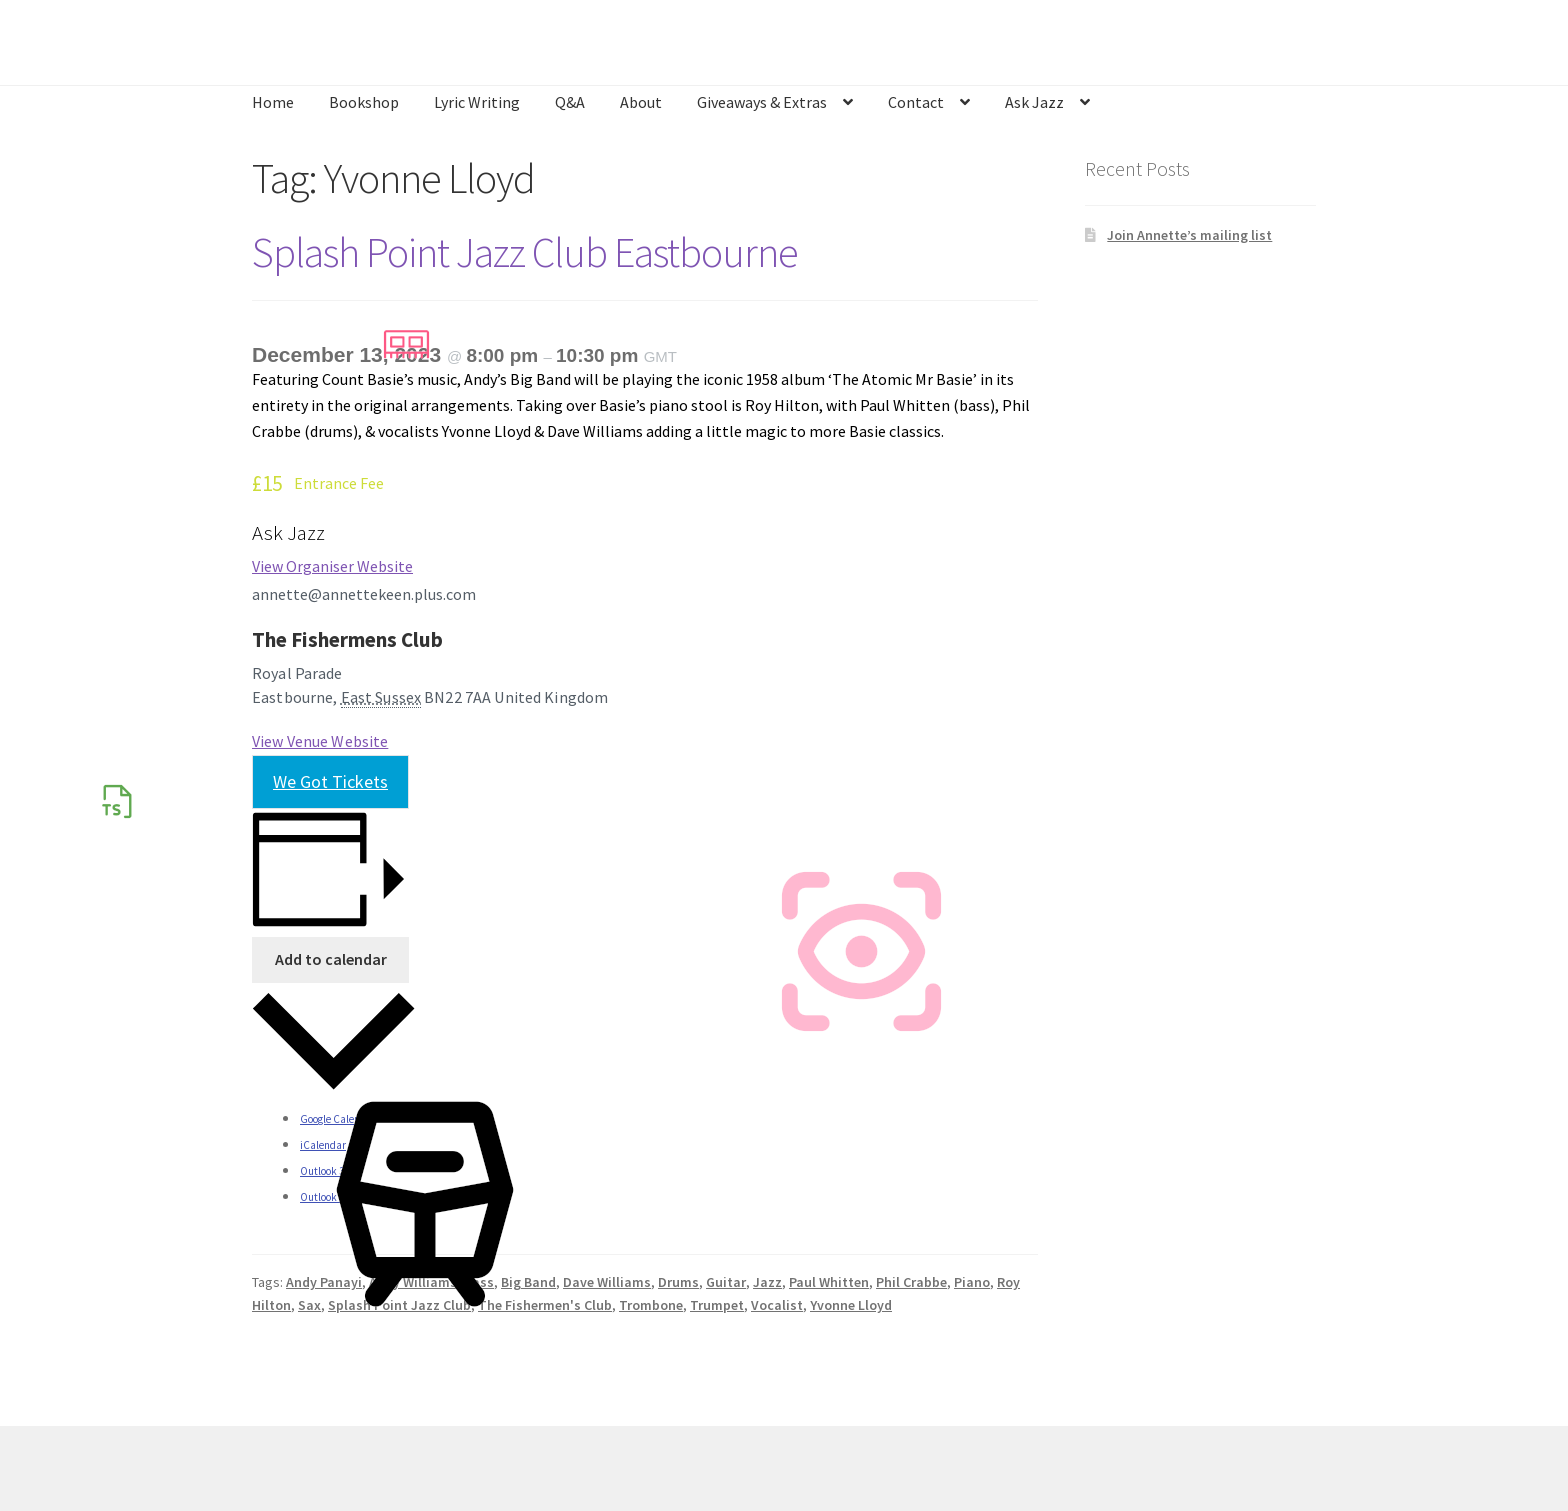  Describe the element at coordinates (406, 343) in the screenshot. I see `view device memory or RAM usage` at that location.